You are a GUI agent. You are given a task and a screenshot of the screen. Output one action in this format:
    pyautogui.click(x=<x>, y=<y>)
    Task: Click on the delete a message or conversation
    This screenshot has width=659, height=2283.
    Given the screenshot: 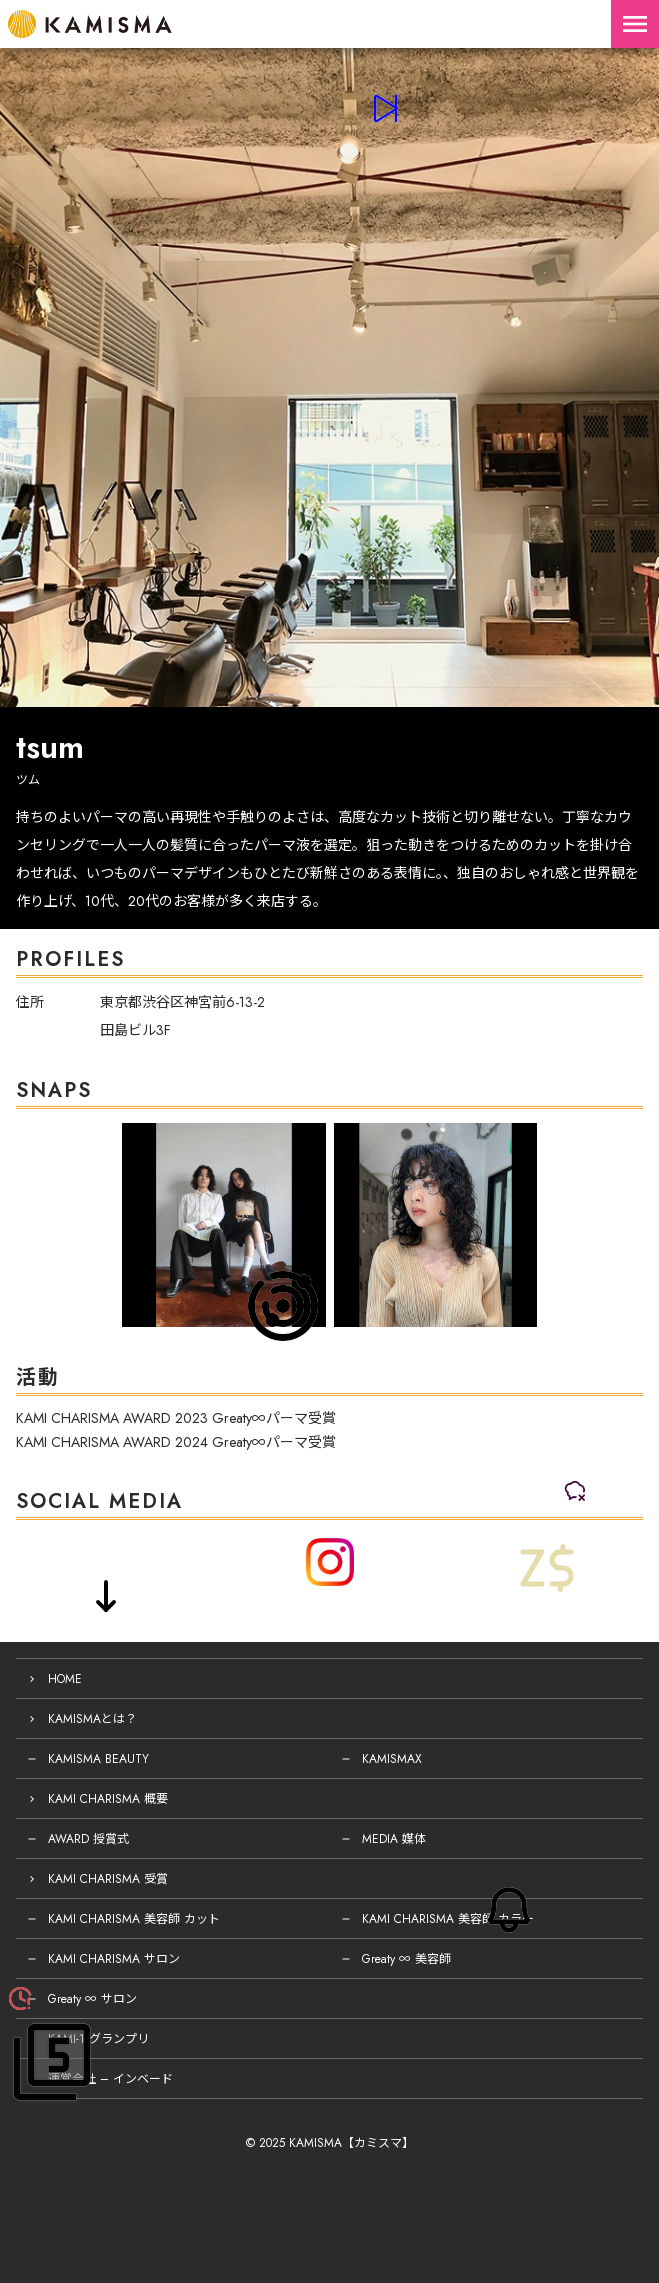 What is the action you would take?
    pyautogui.click(x=574, y=1490)
    